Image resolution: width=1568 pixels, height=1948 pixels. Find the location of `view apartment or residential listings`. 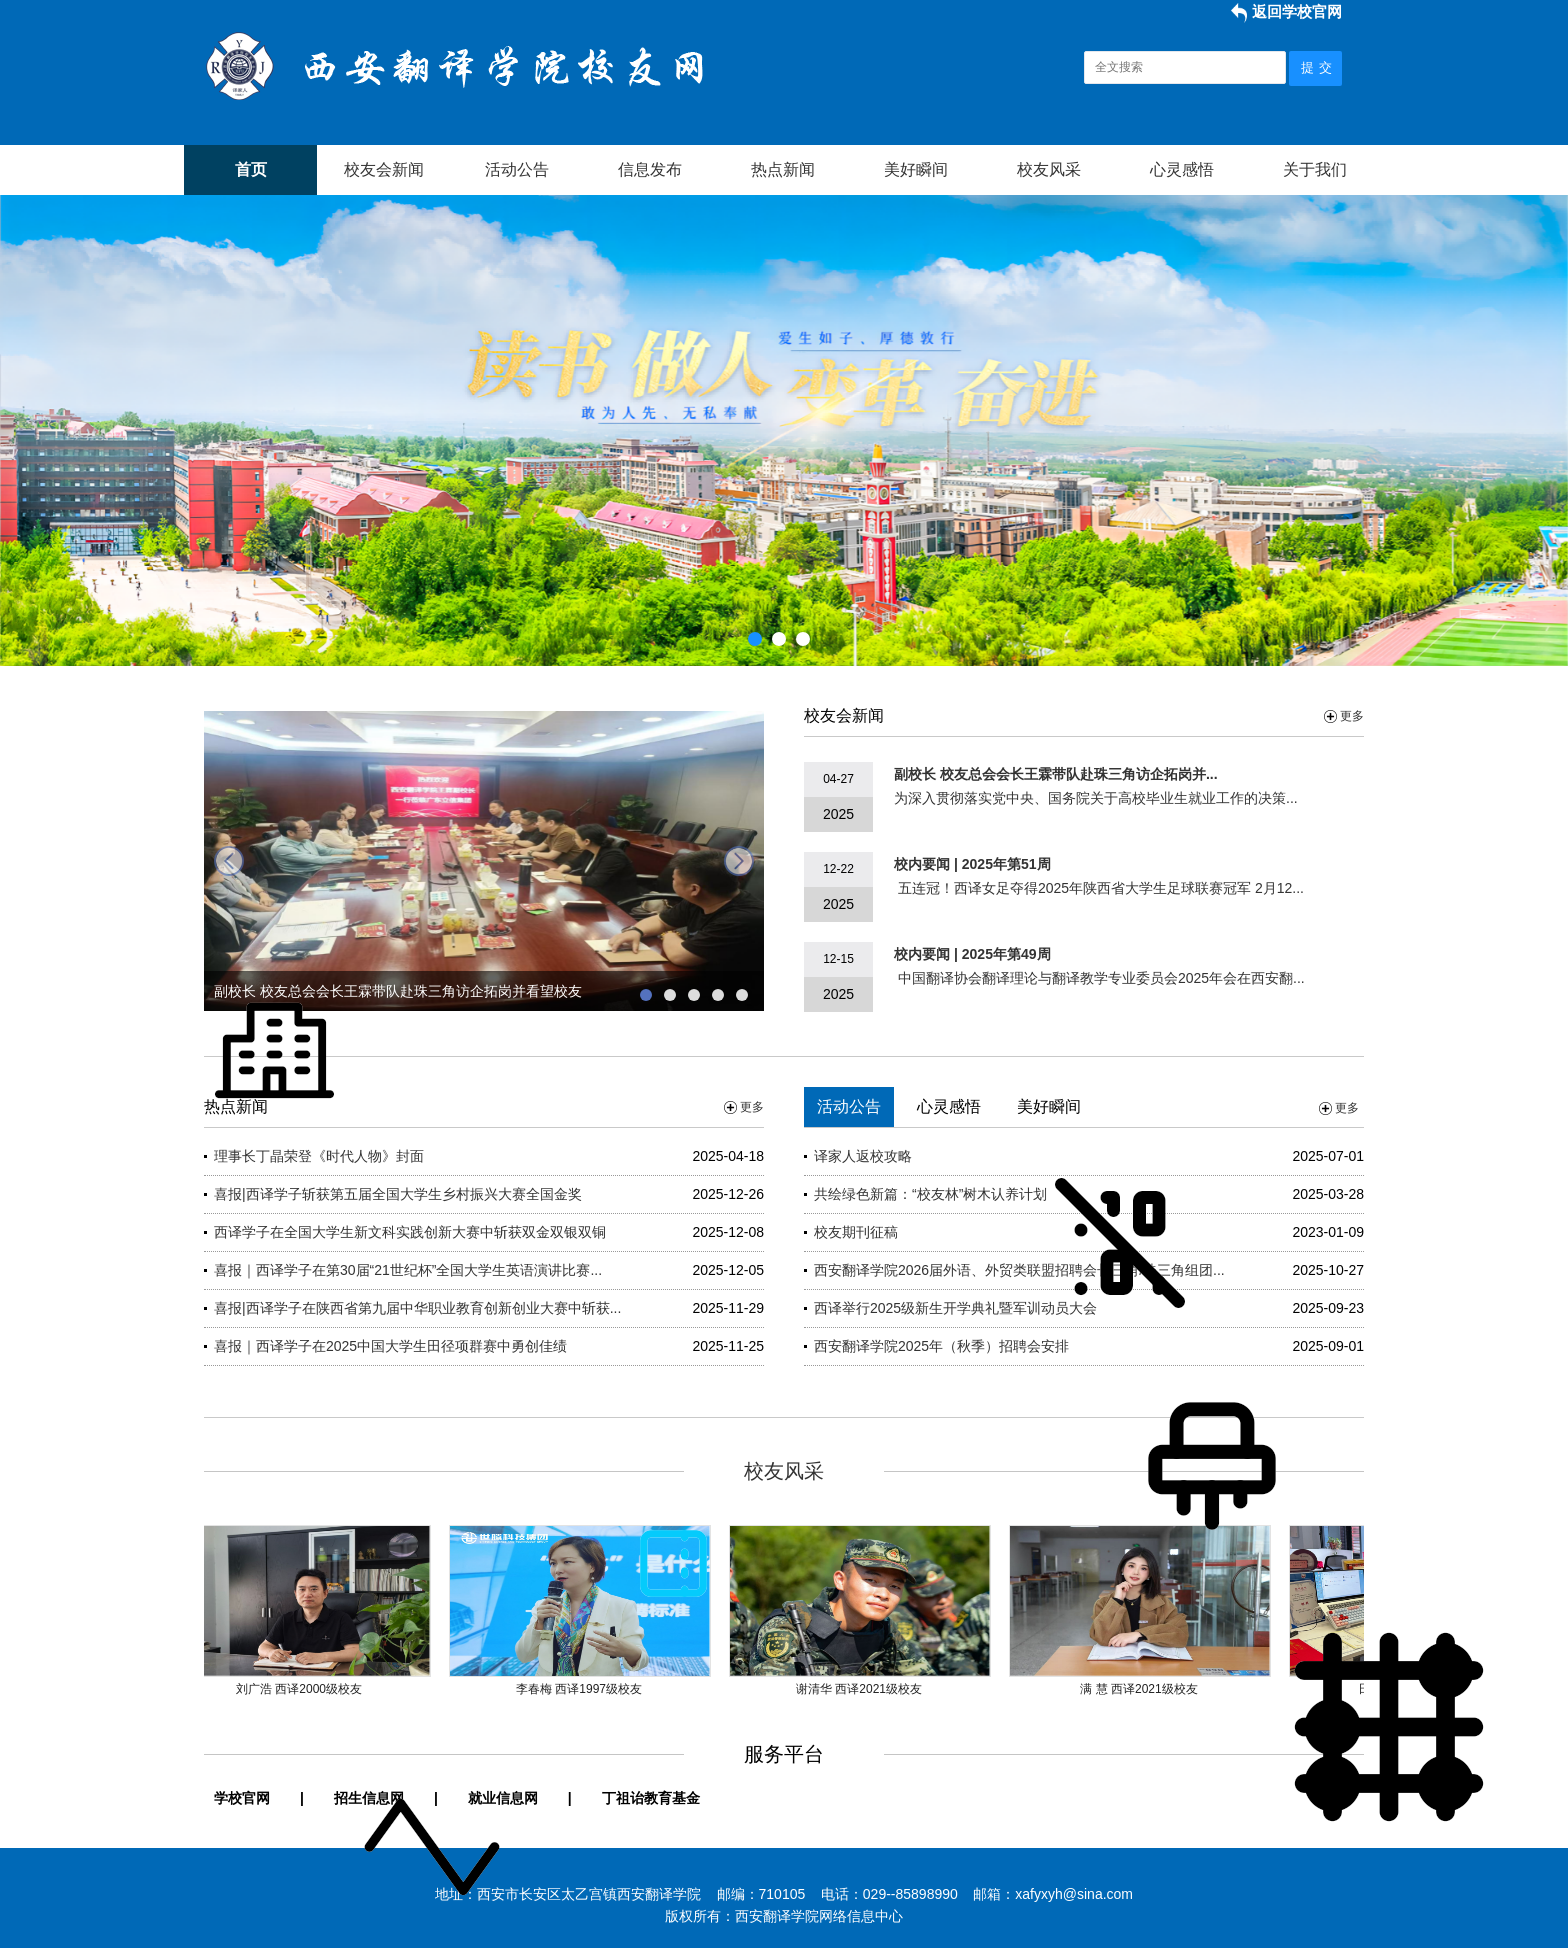

view apartment or residential listings is located at coordinates (274, 1050).